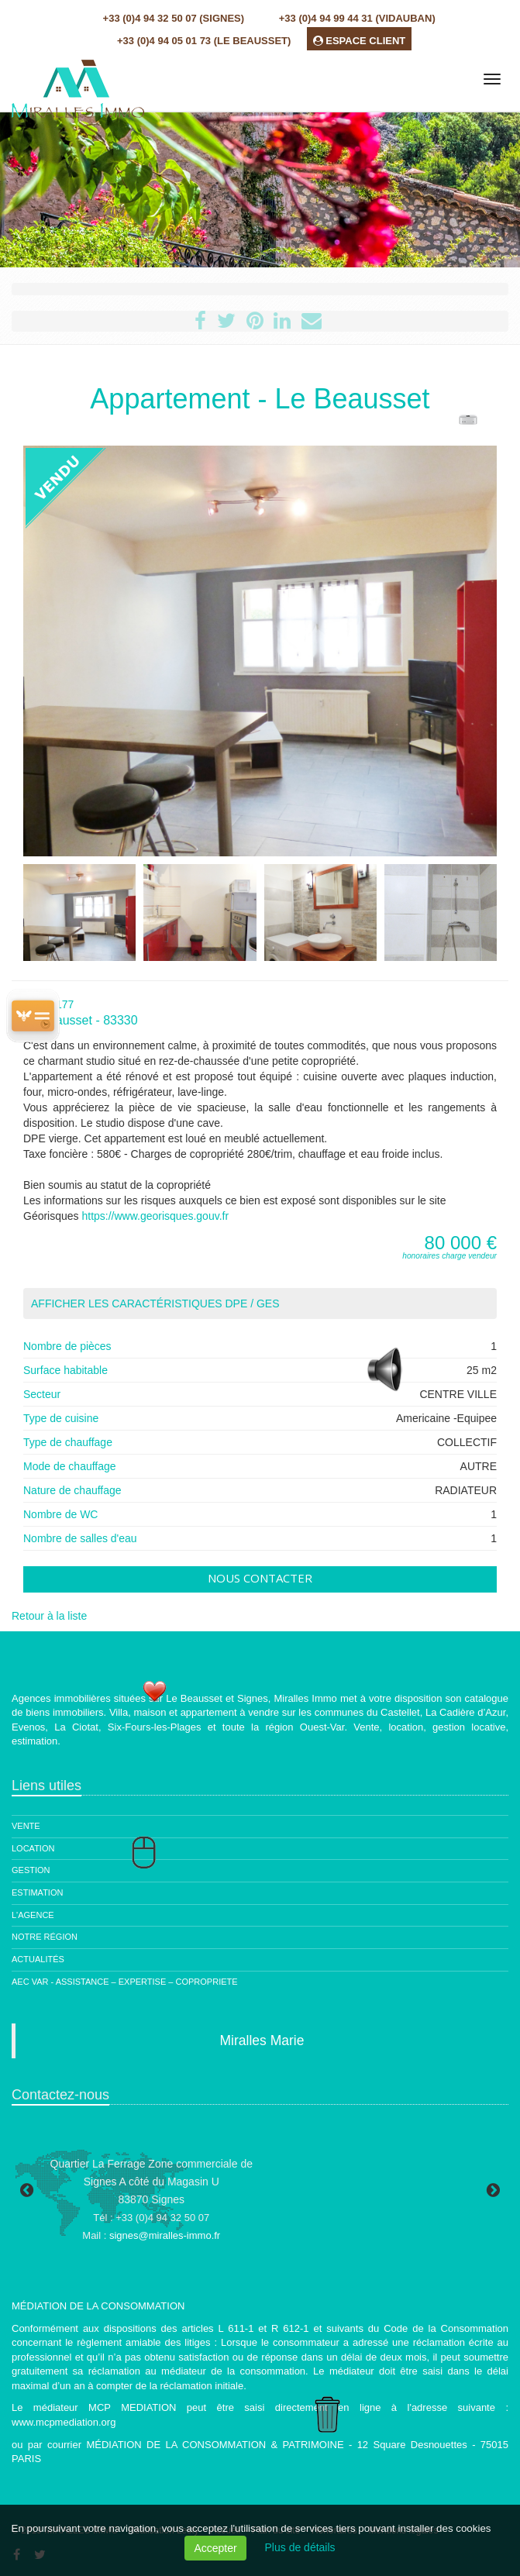  What do you see at coordinates (145, 1851) in the screenshot?
I see `mouse input device settings` at bounding box center [145, 1851].